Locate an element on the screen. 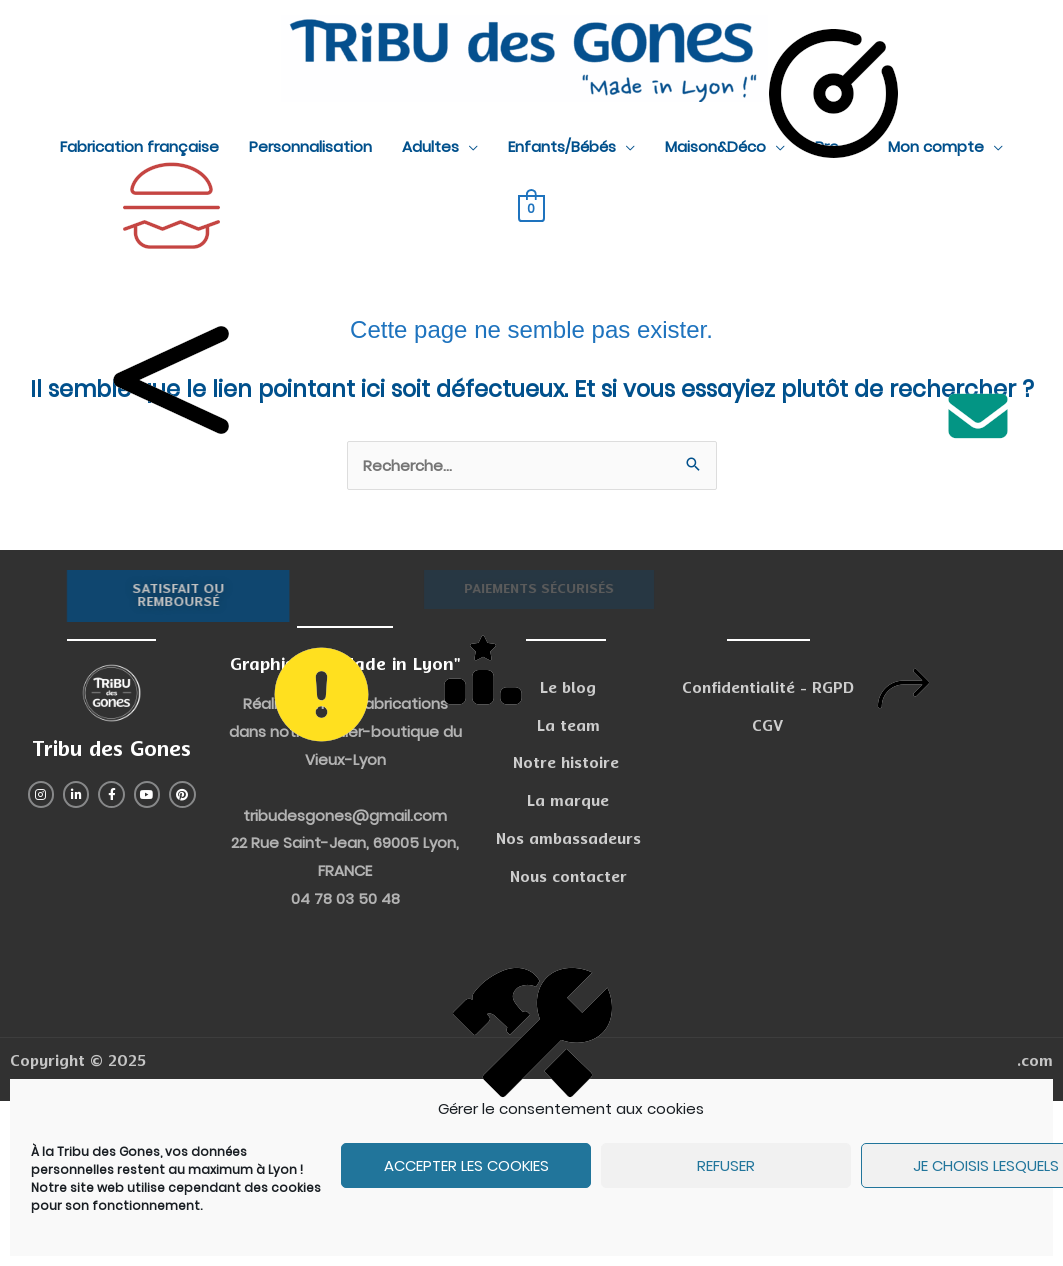  indicates a warning or alert requiring attention is located at coordinates (321, 694).